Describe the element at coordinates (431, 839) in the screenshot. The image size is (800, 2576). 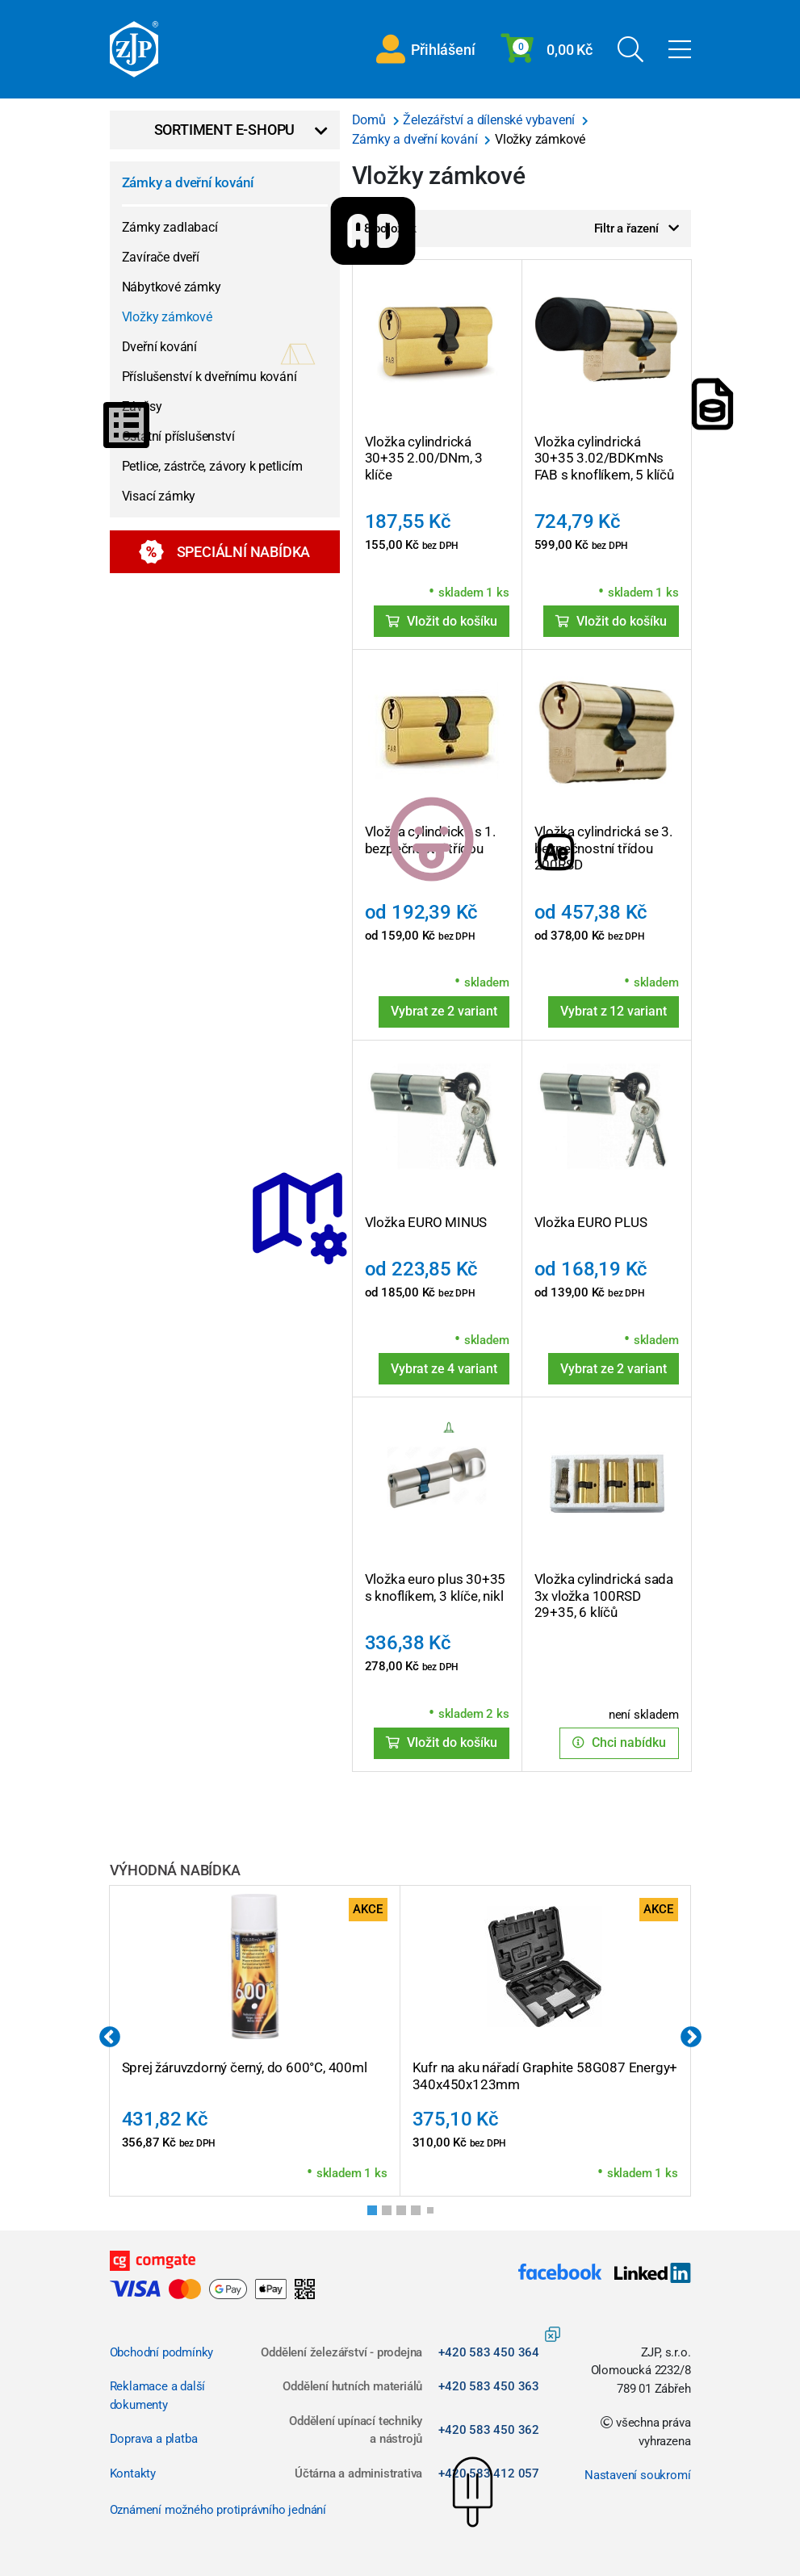
I see `add a playful or silly reaction` at that location.